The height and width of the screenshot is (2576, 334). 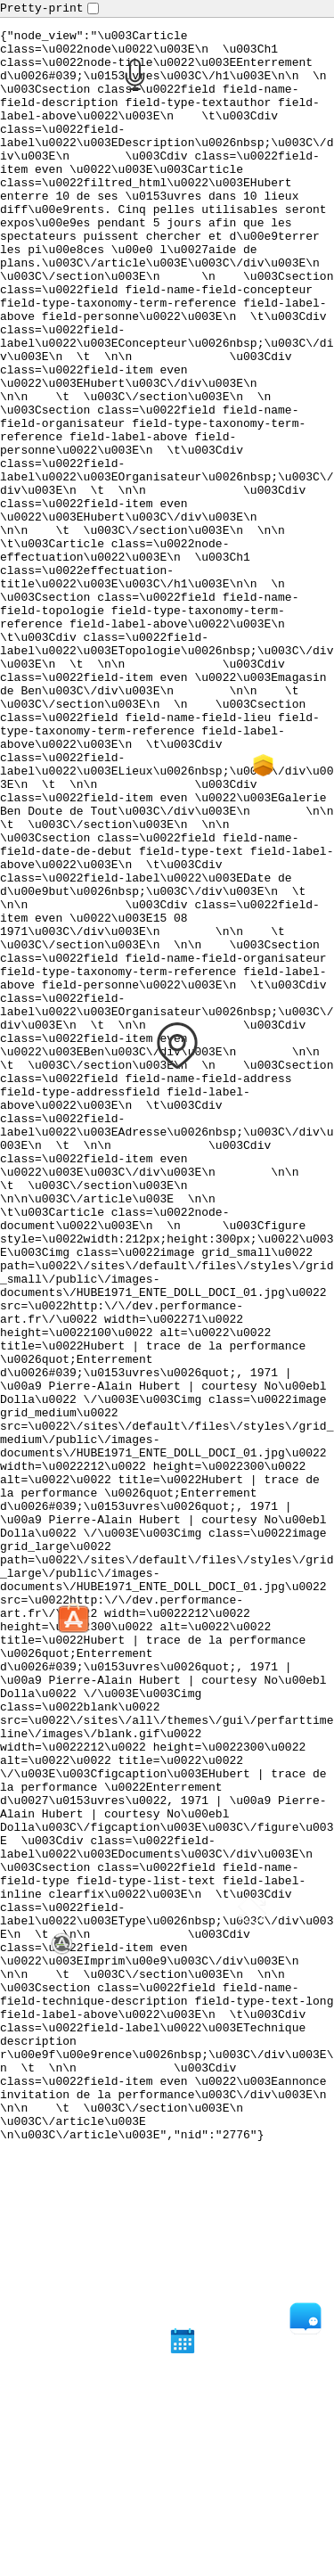 I want to click on open the software center to browse and install applications, so click(x=73, y=1619).